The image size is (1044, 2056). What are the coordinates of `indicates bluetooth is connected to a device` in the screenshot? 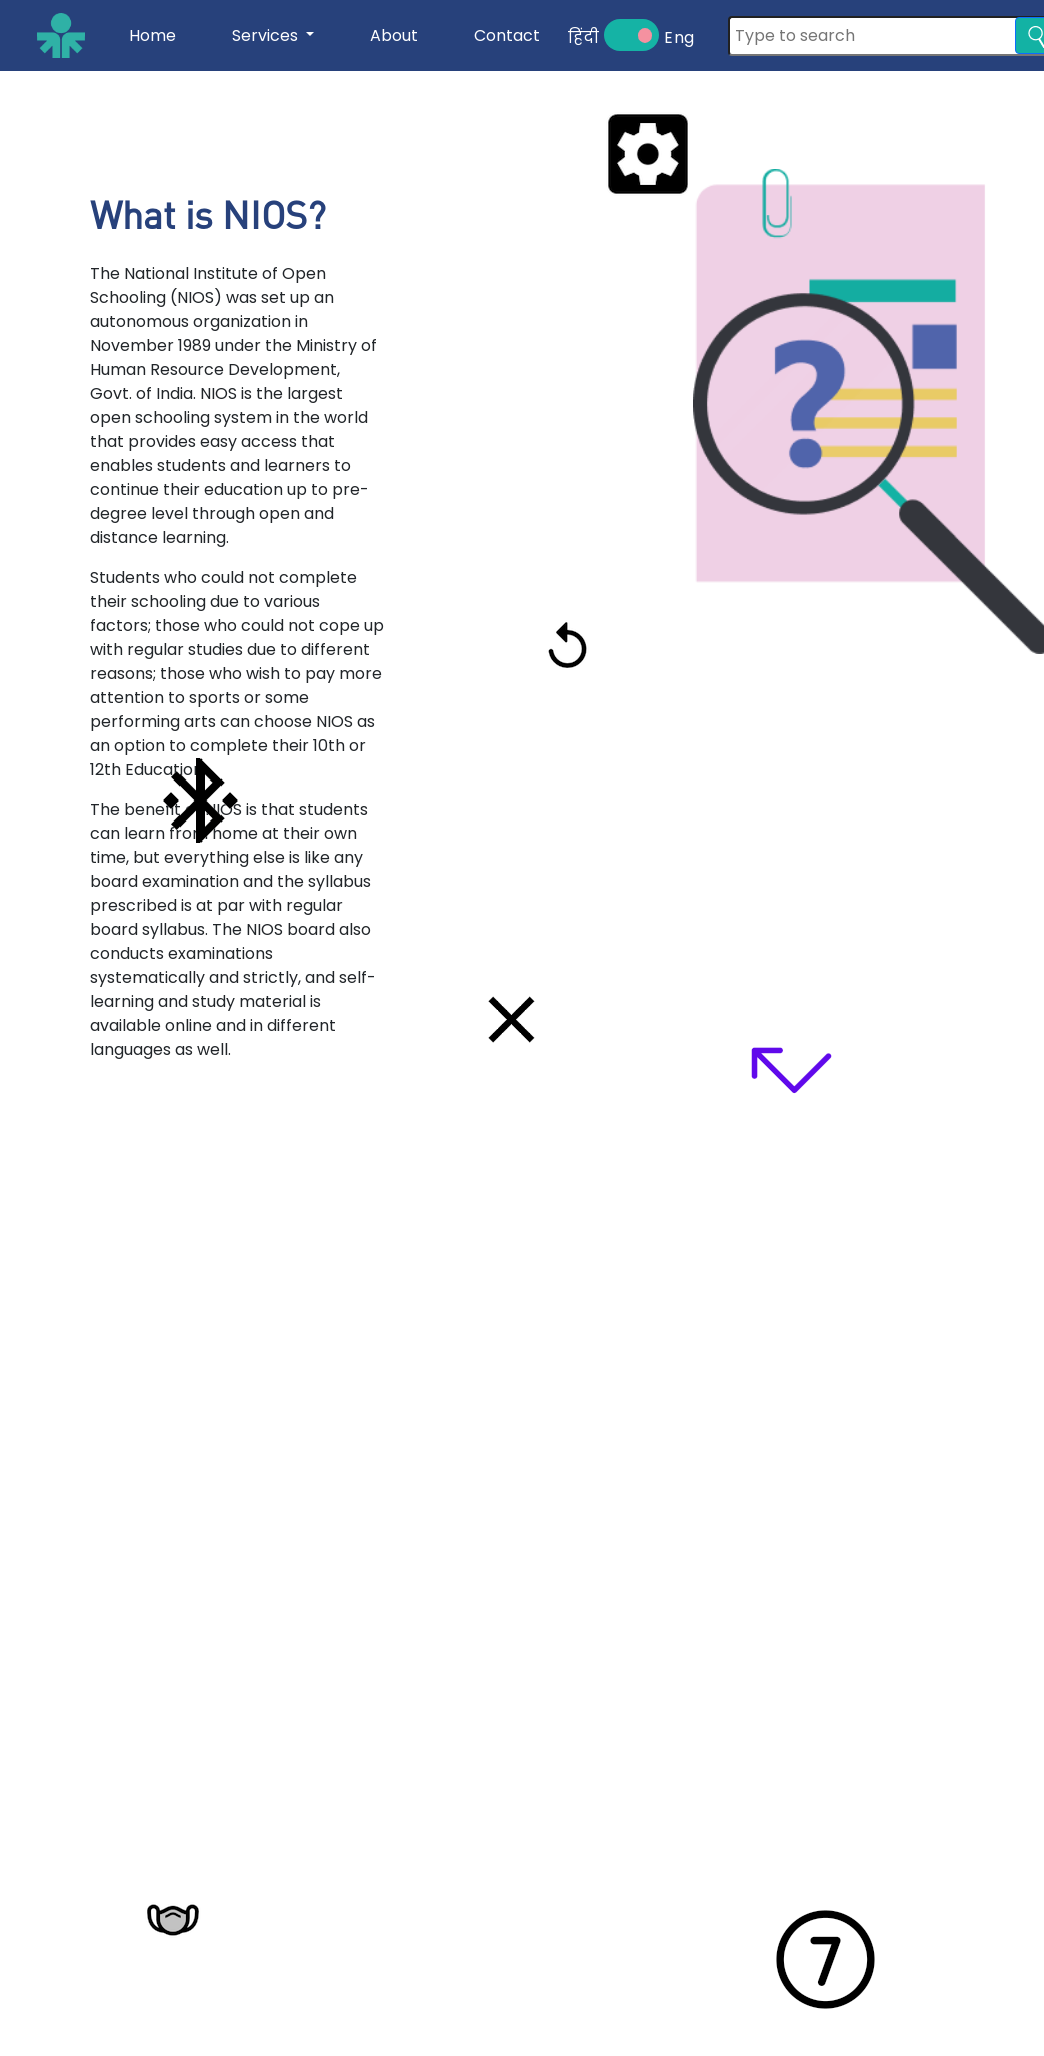 It's located at (200, 800).